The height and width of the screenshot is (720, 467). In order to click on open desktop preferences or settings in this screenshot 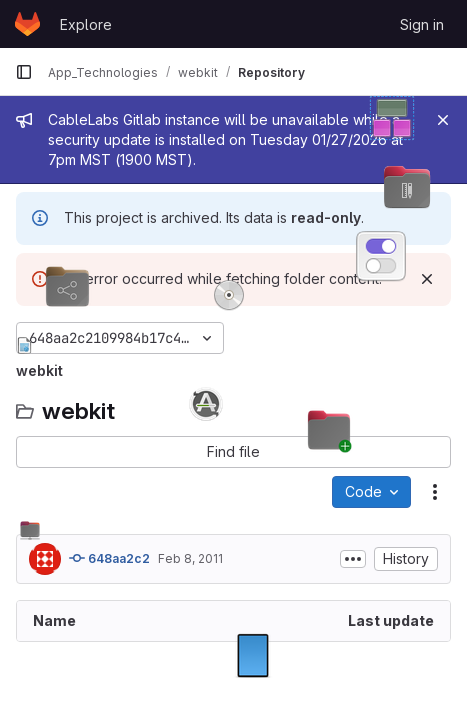, I will do `click(381, 256)`.